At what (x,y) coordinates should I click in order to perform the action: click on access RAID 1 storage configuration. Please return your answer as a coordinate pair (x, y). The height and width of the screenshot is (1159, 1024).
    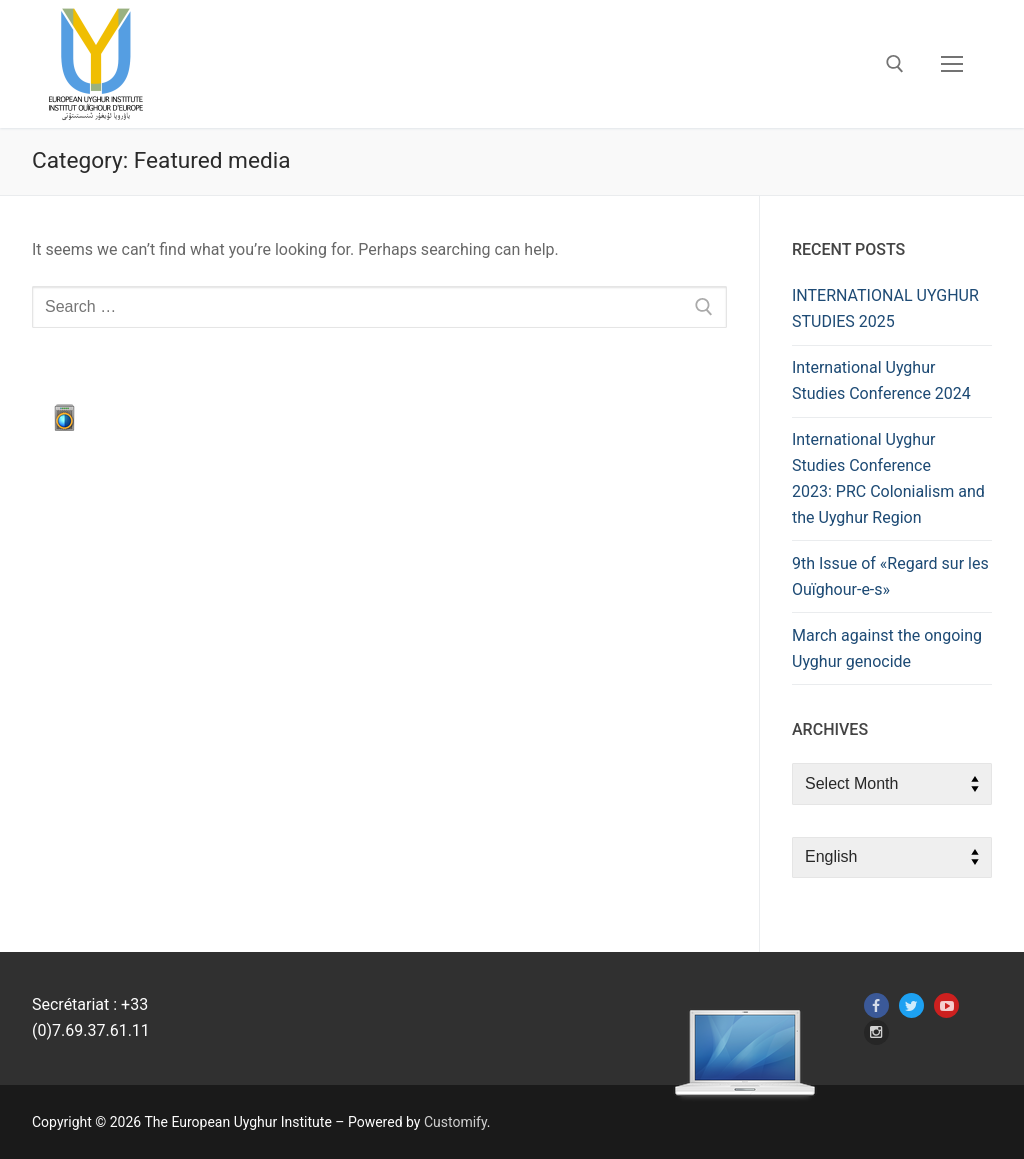
    Looking at the image, I should click on (64, 417).